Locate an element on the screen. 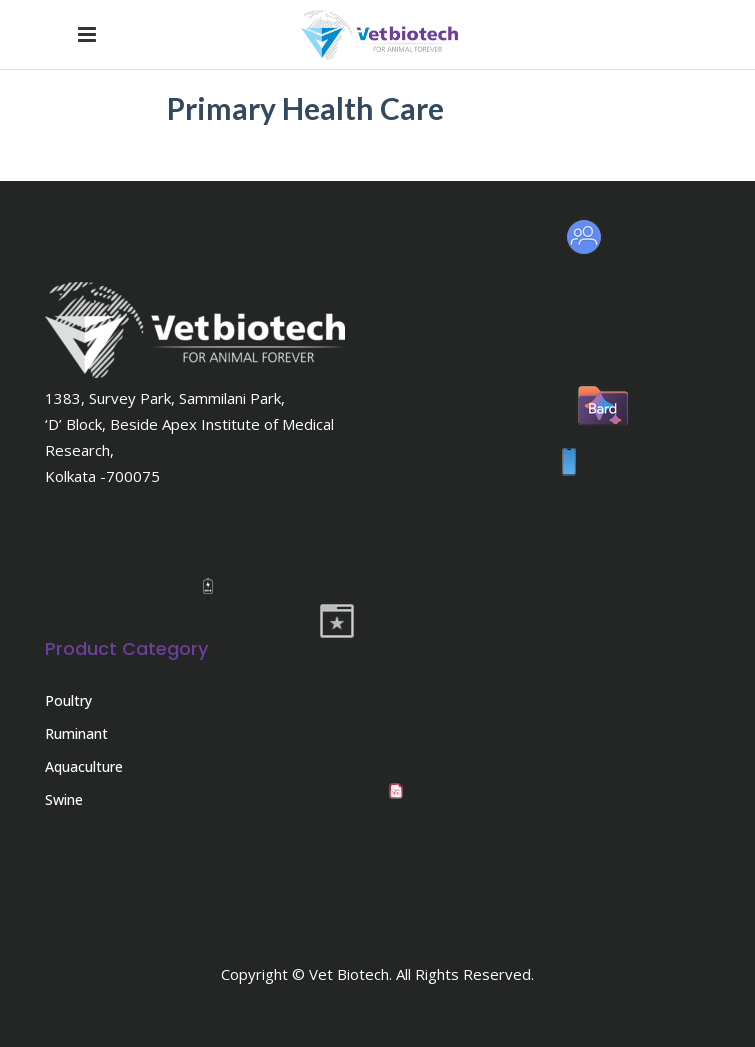  switch between user accounts is located at coordinates (584, 237).